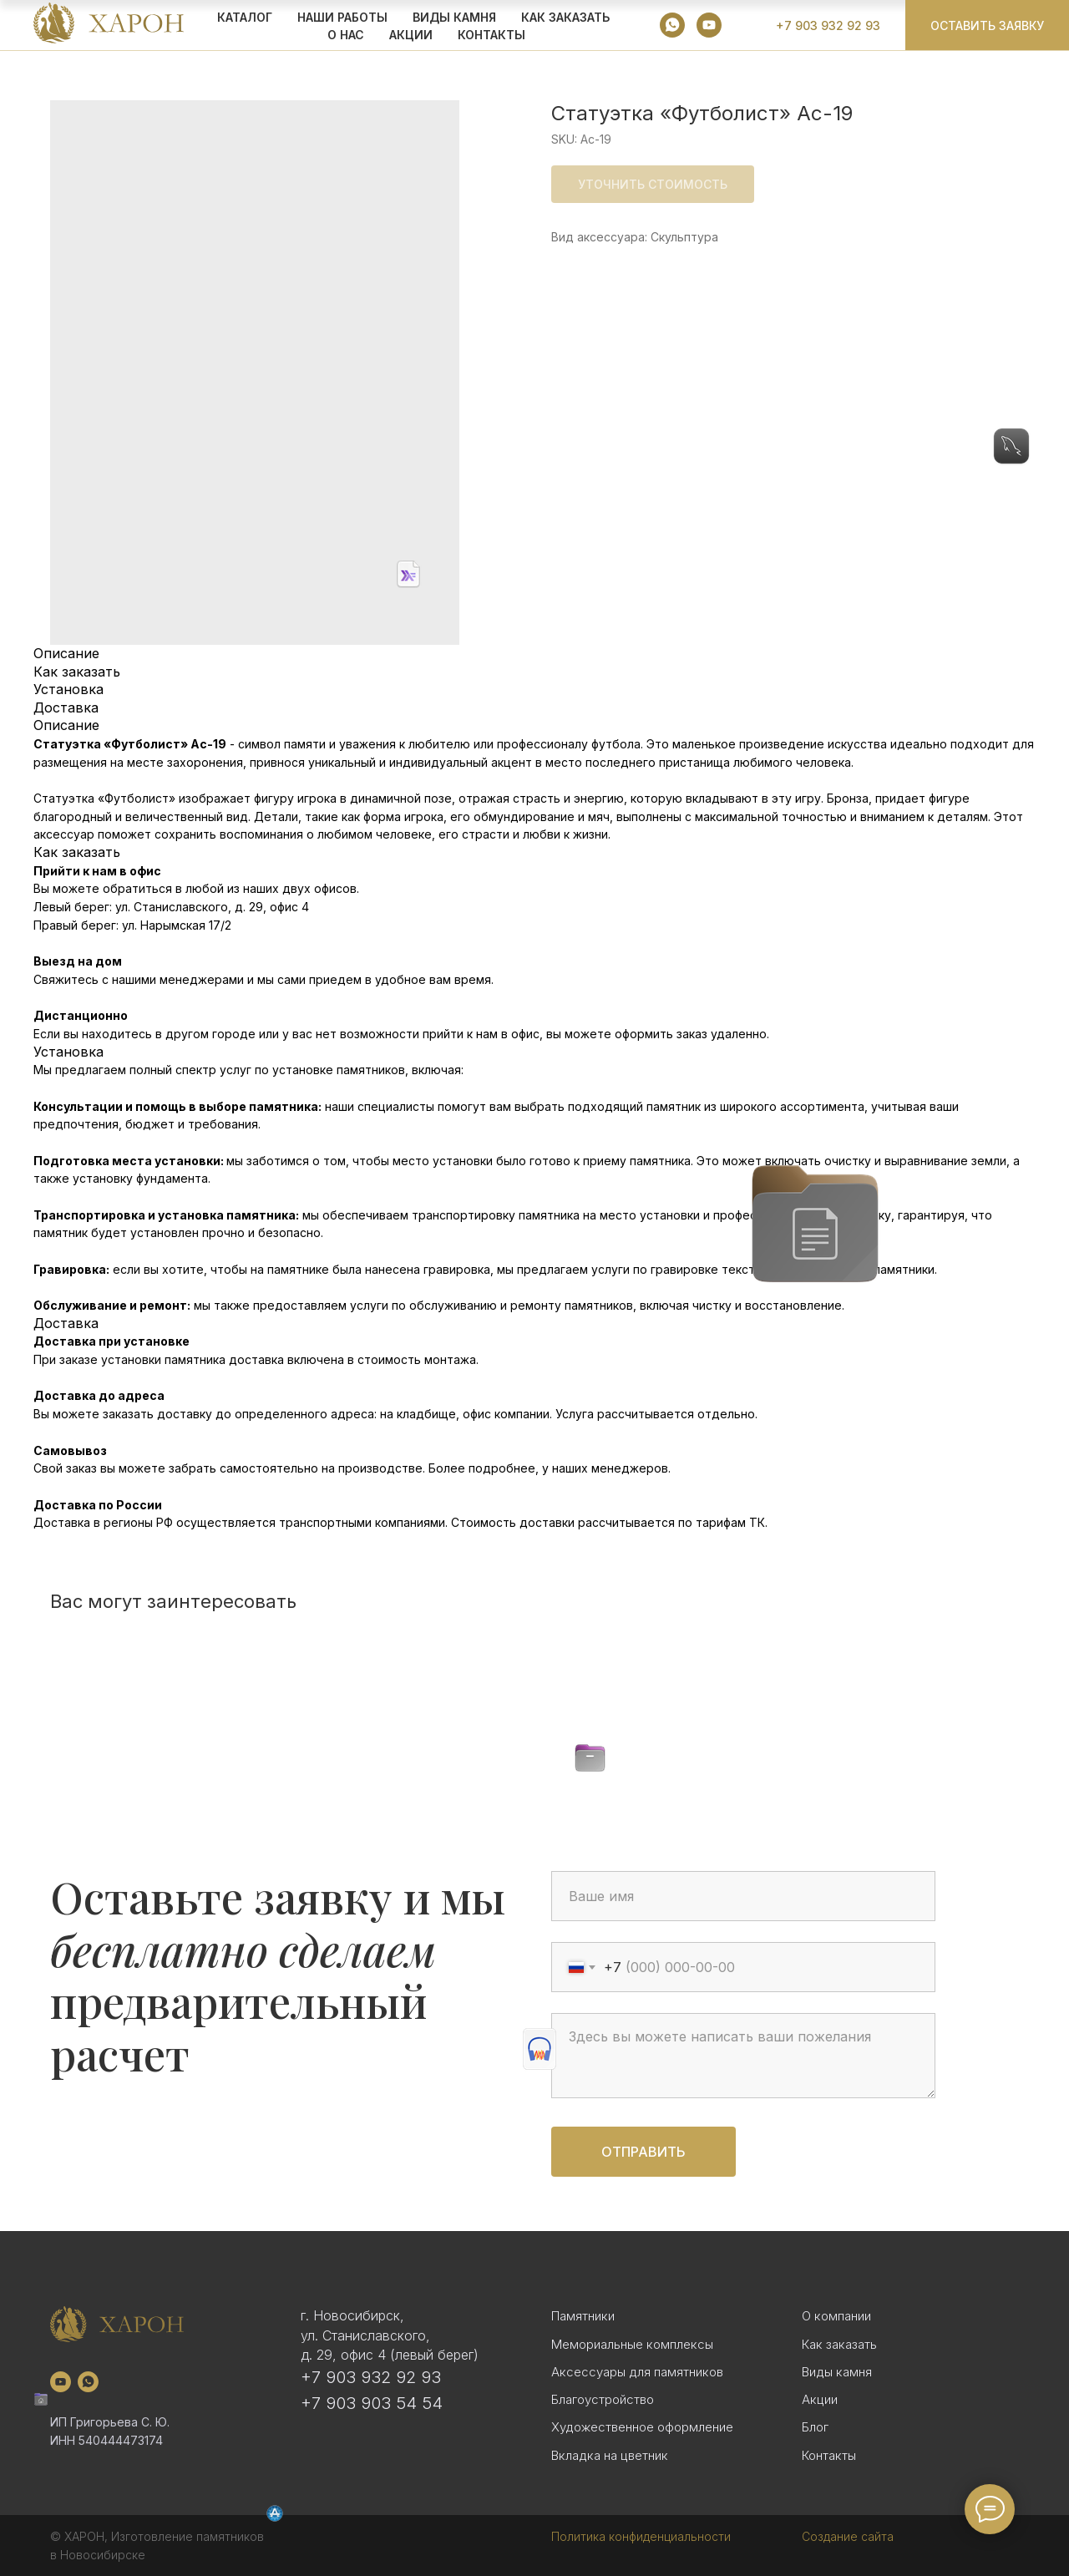  Describe the element at coordinates (1011, 446) in the screenshot. I see `open mysql workbench database management tool` at that location.